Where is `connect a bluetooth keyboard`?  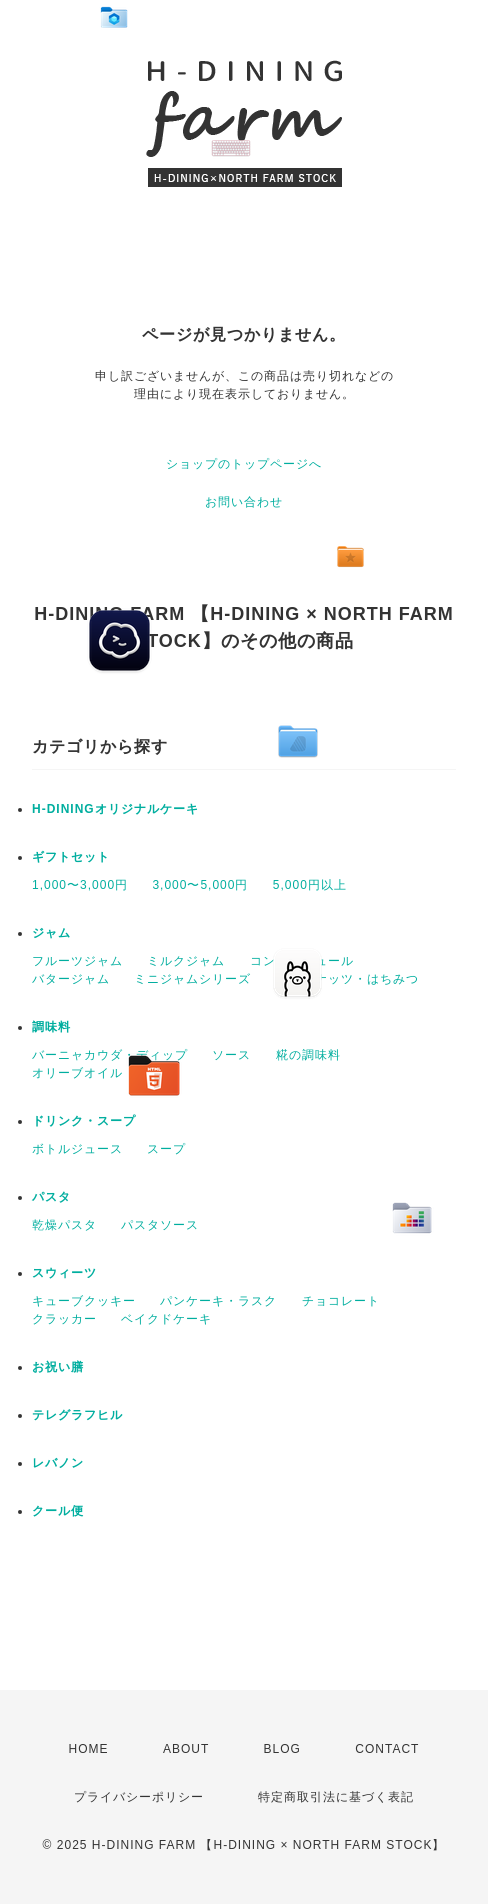 connect a bluetooth keyboard is located at coordinates (231, 148).